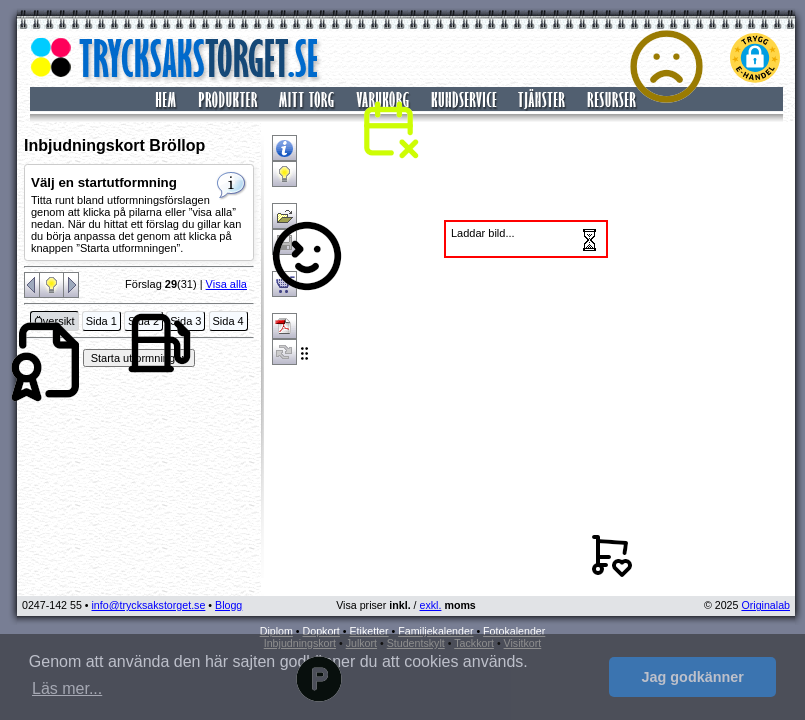  I want to click on find nearby parking locations, so click(319, 679).